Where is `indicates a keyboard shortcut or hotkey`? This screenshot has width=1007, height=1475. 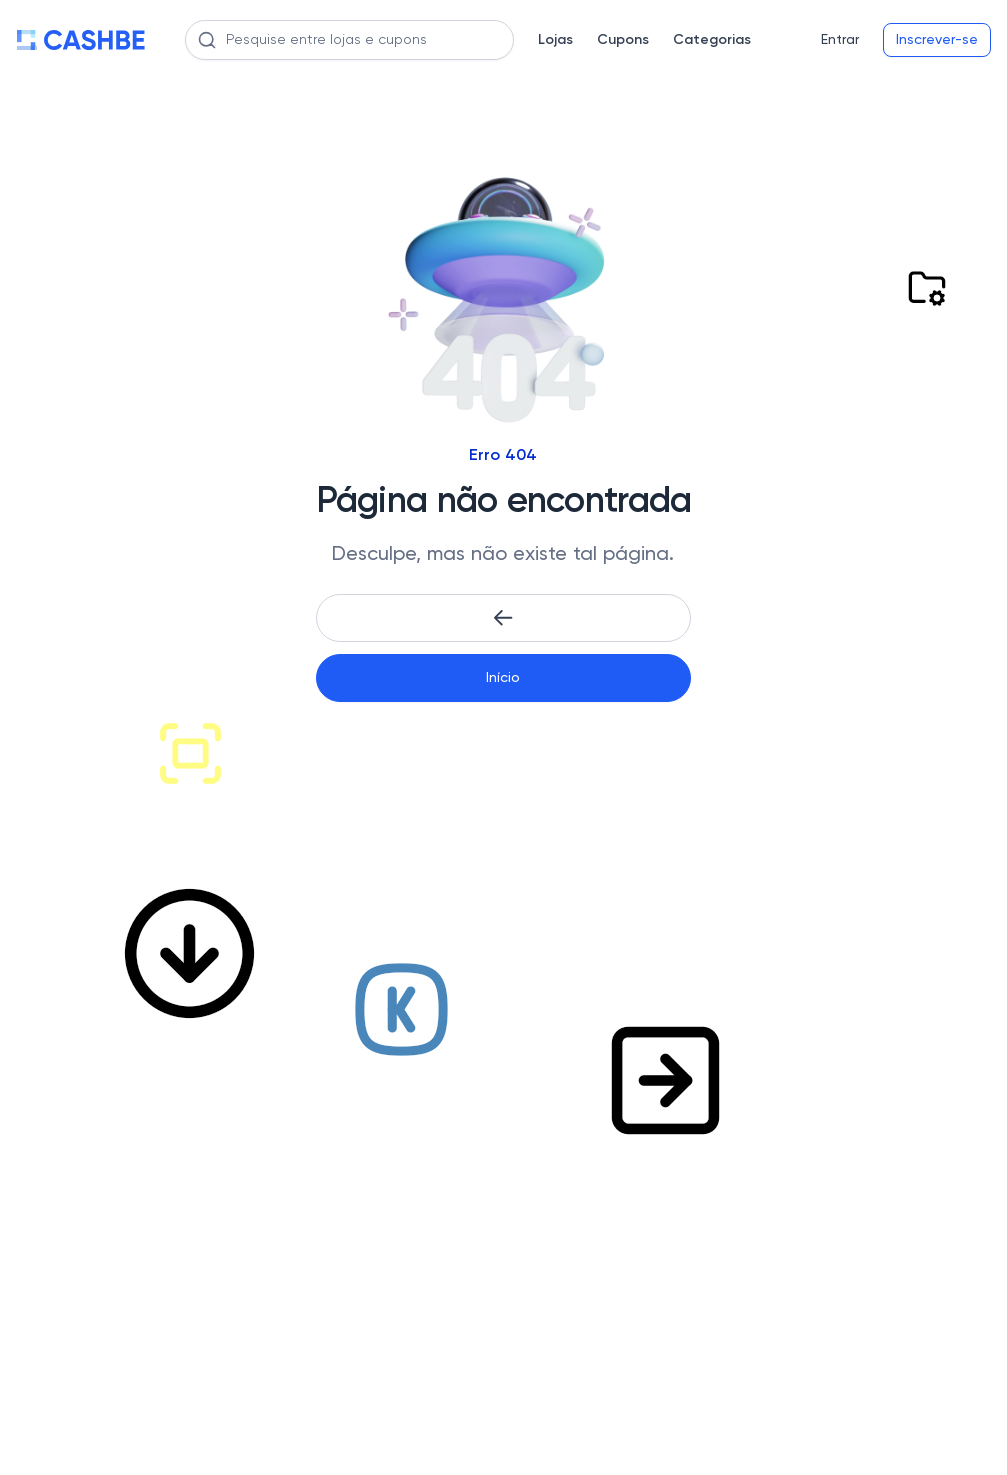
indicates a keyboard shortcut or hotkey is located at coordinates (401, 1009).